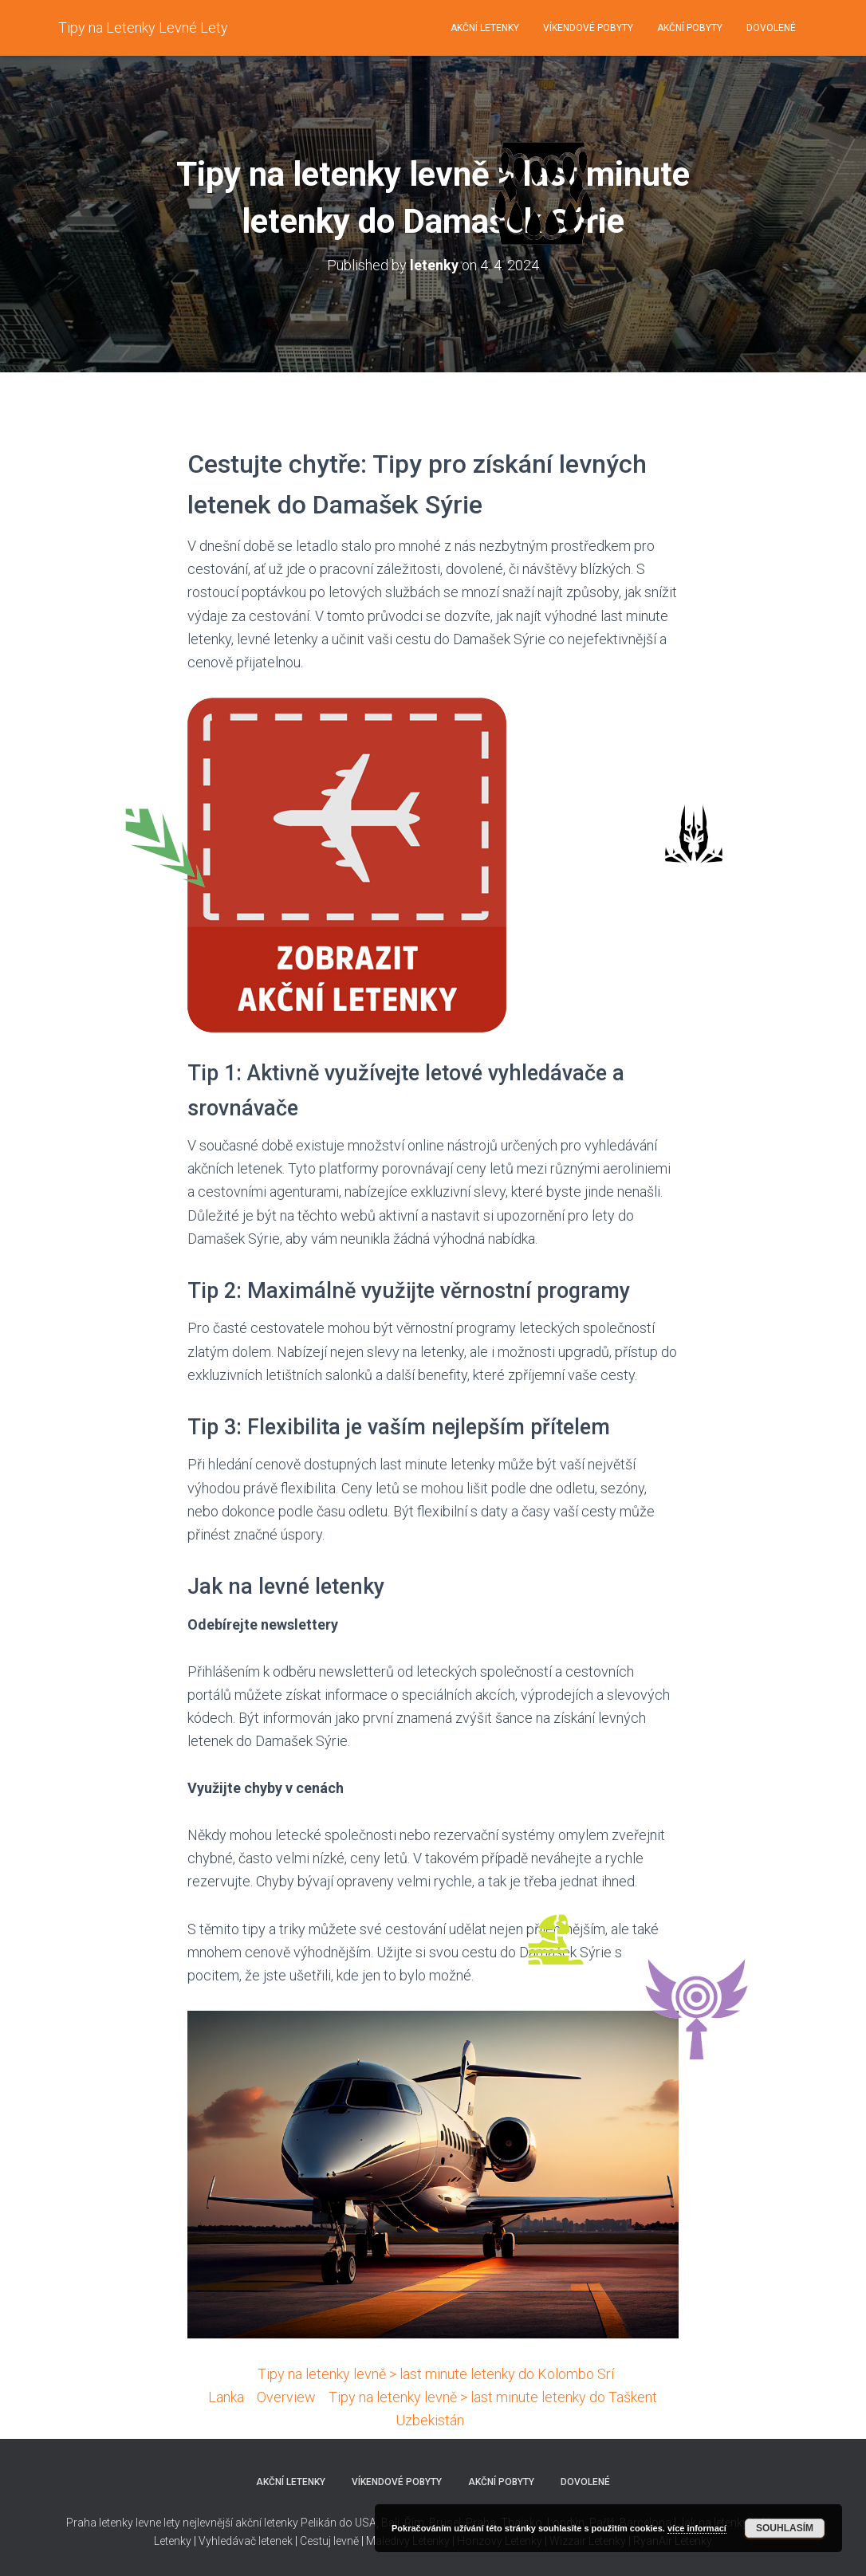 Image resolution: width=866 pixels, height=2576 pixels. I want to click on select overlord or boss character class, so click(694, 833).